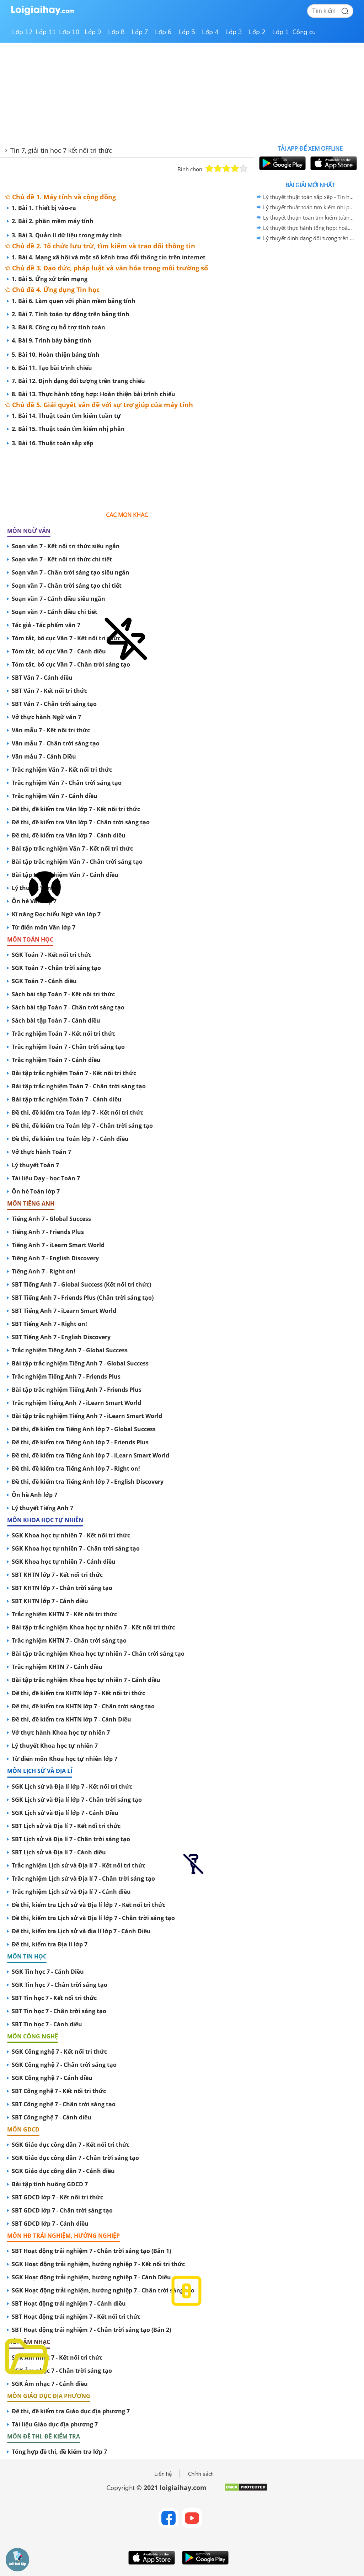 The image size is (364, 2576). I want to click on access baseball or sports content, so click(45, 887).